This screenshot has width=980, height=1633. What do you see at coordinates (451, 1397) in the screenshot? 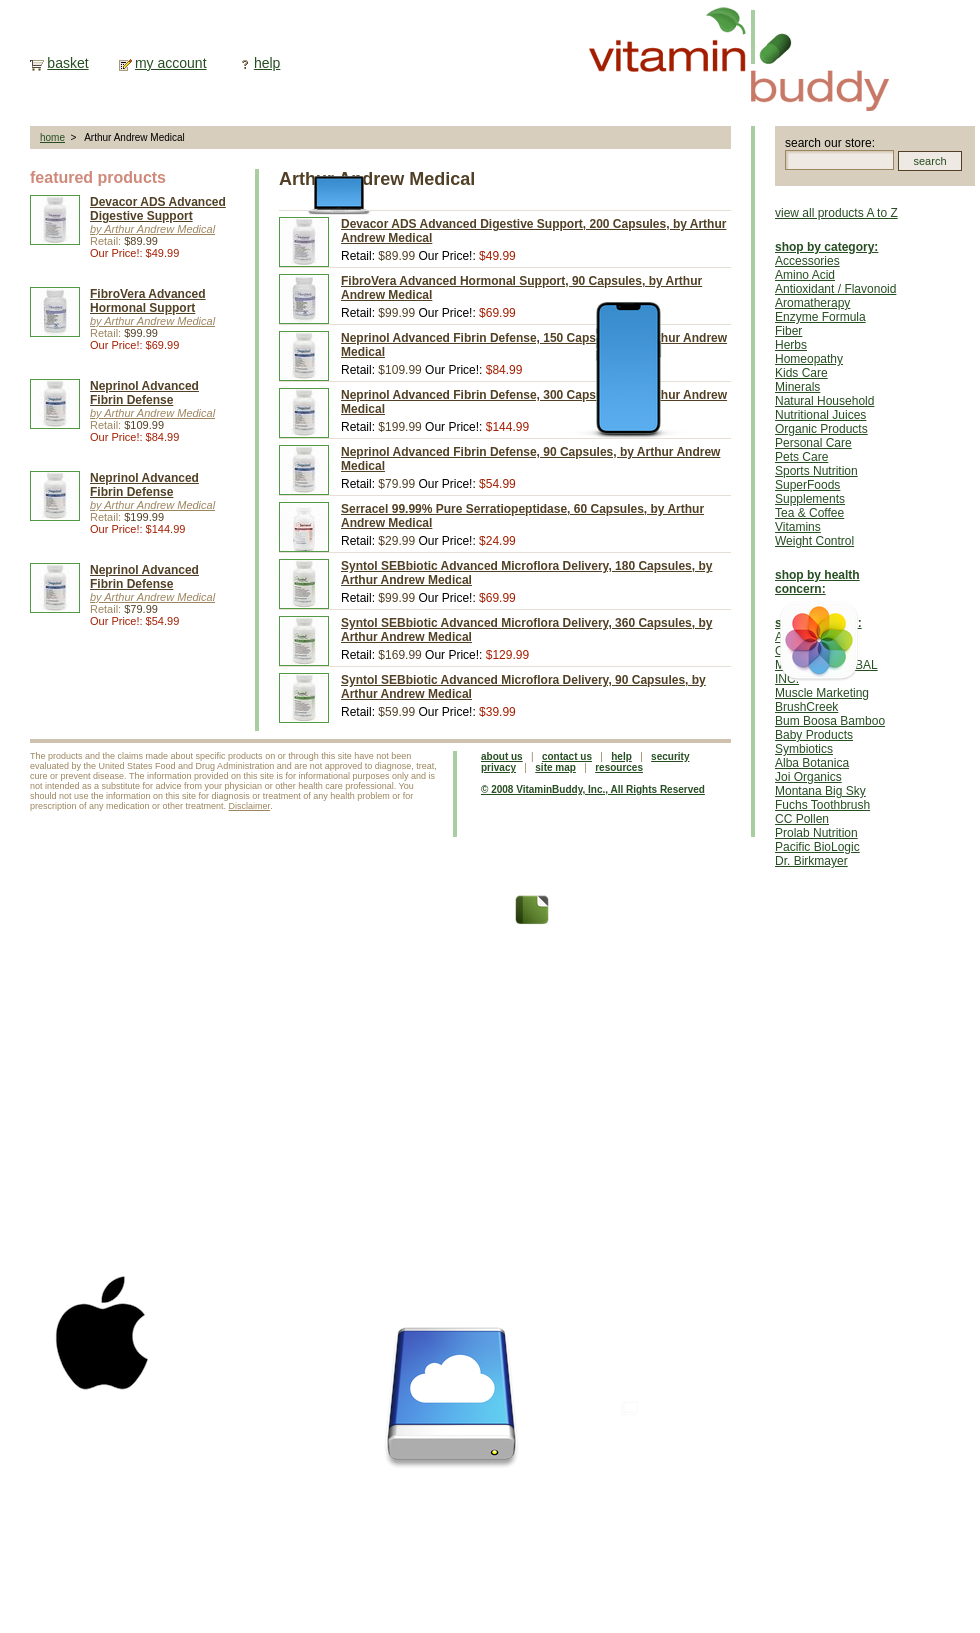
I see `access iDisk cloud storage` at bounding box center [451, 1397].